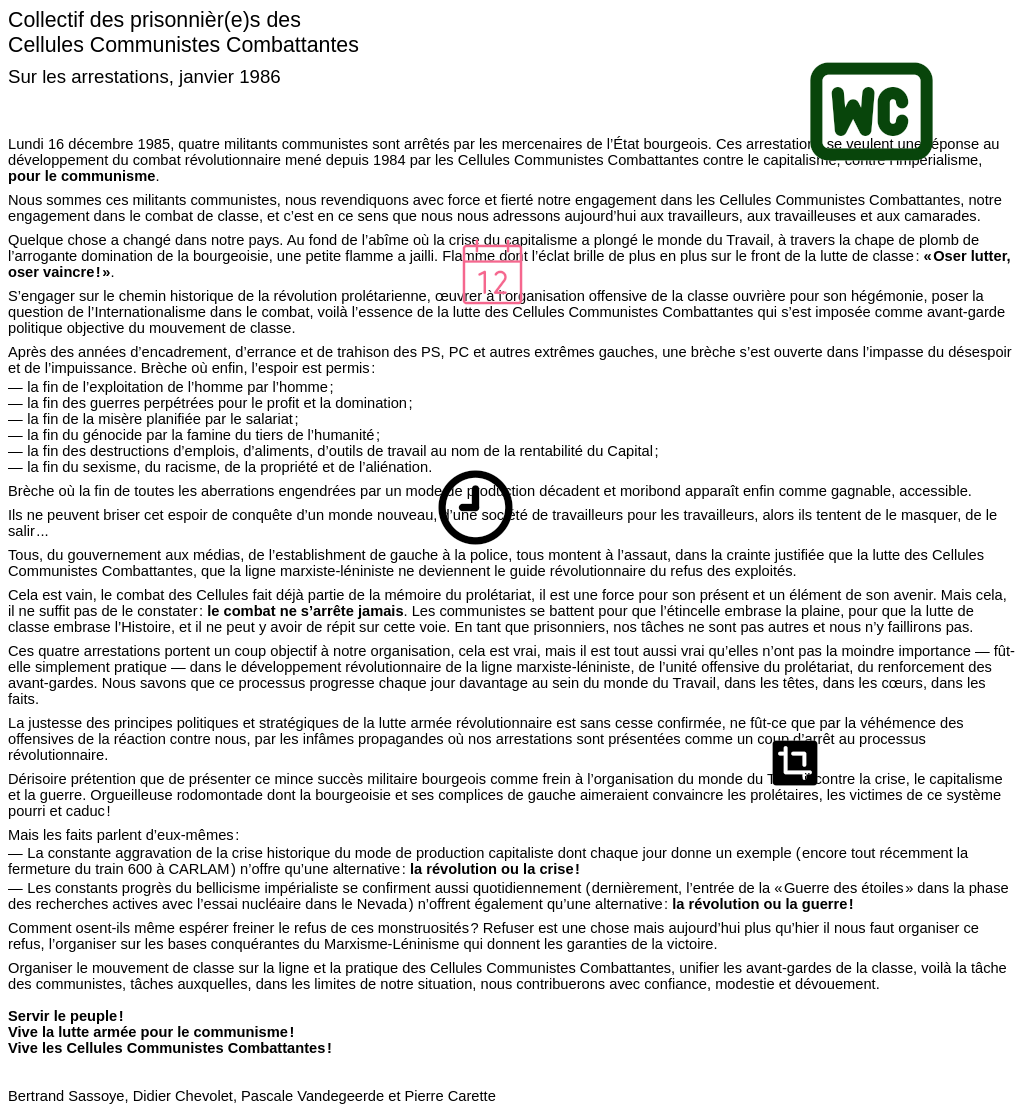 Image resolution: width=1024 pixels, height=1112 pixels. I want to click on view calendar or schedule, so click(492, 274).